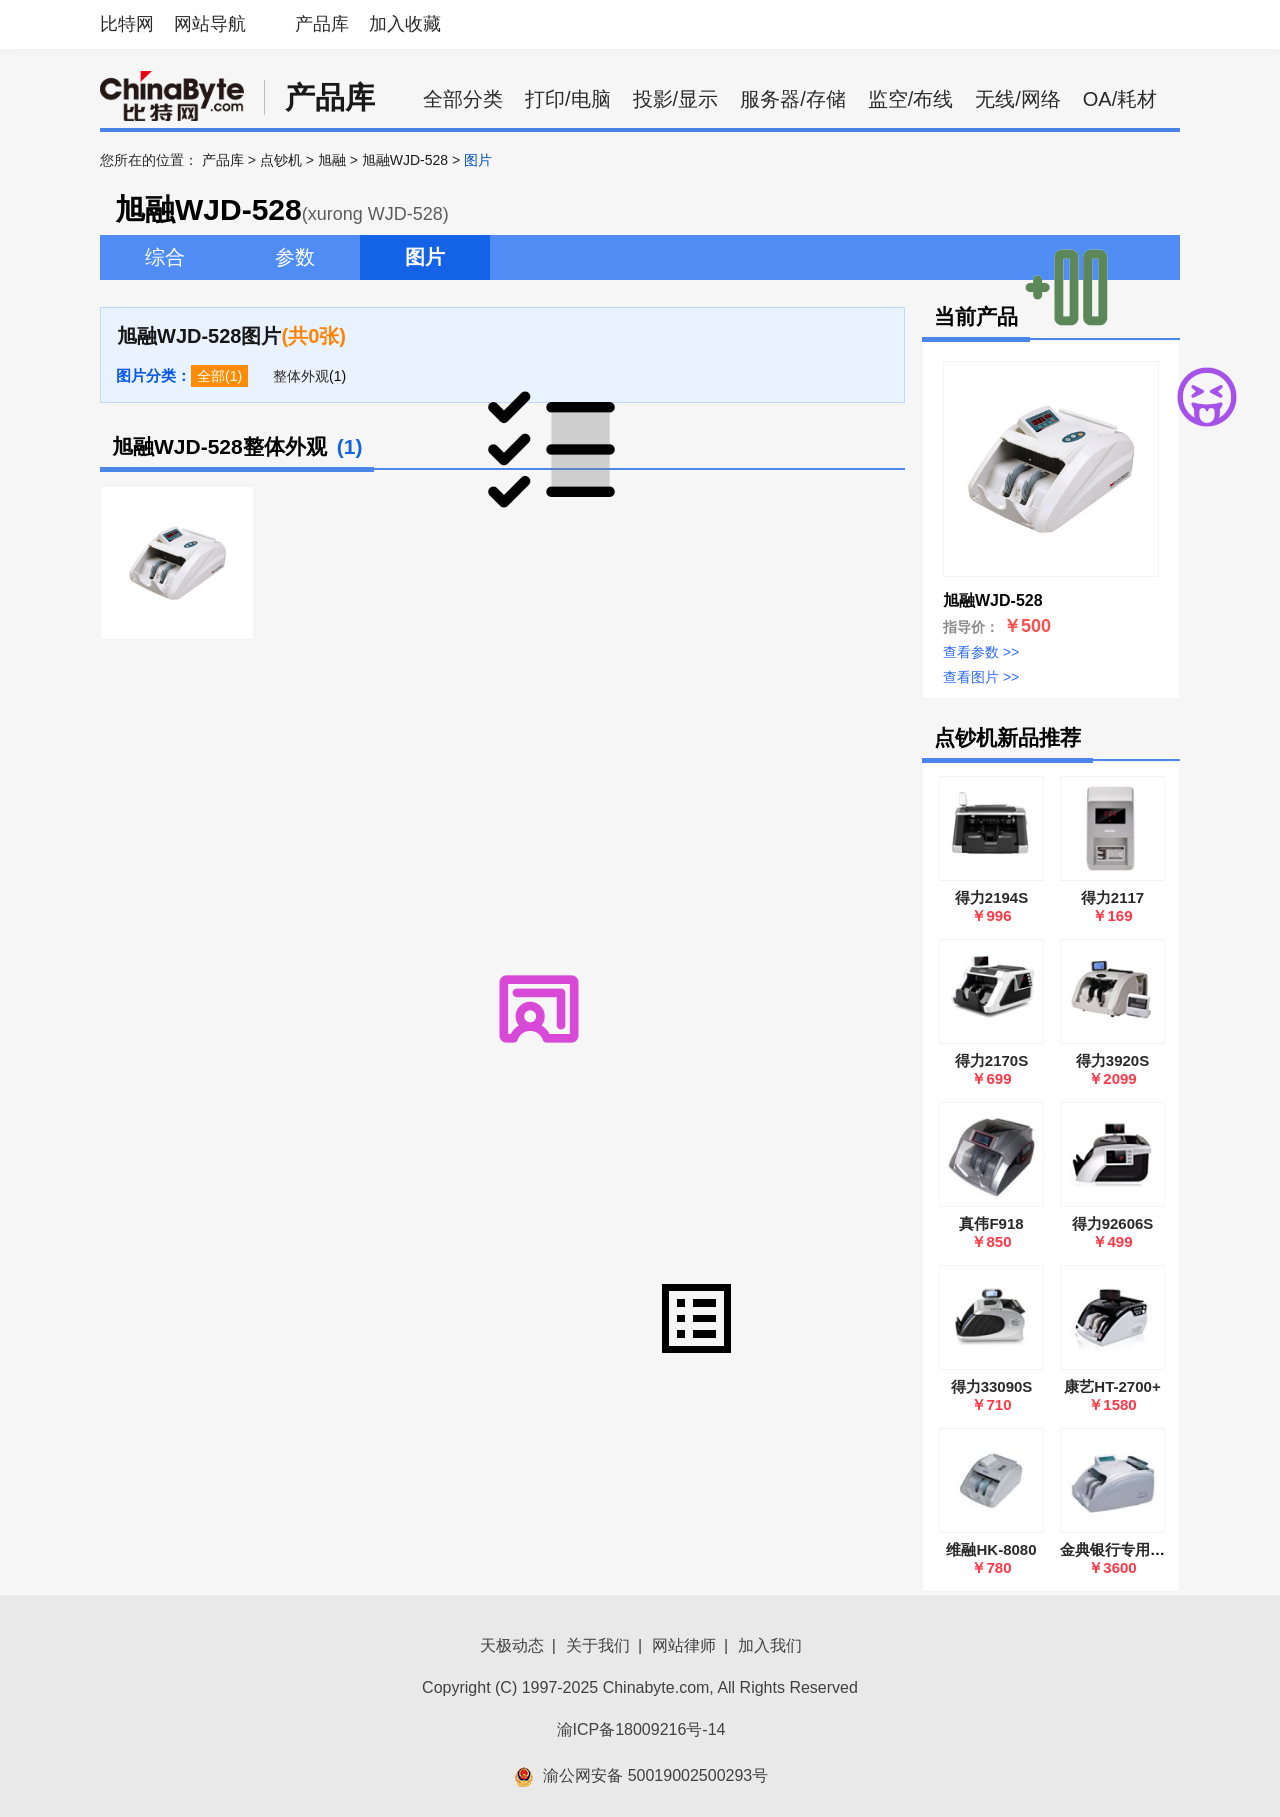  What do you see at coordinates (1207, 397) in the screenshot?
I see `insert a silly or playful emoji reaction` at bounding box center [1207, 397].